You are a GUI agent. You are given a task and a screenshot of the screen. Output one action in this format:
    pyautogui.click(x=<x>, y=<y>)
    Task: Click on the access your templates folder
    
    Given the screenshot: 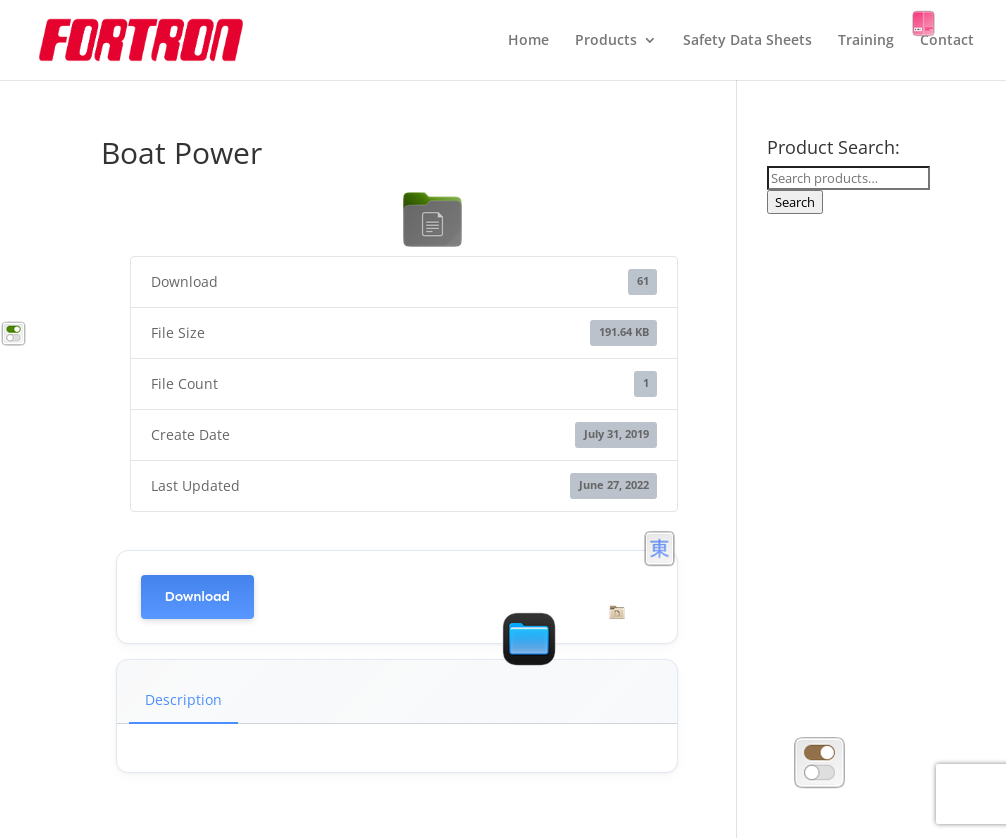 What is the action you would take?
    pyautogui.click(x=617, y=613)
    